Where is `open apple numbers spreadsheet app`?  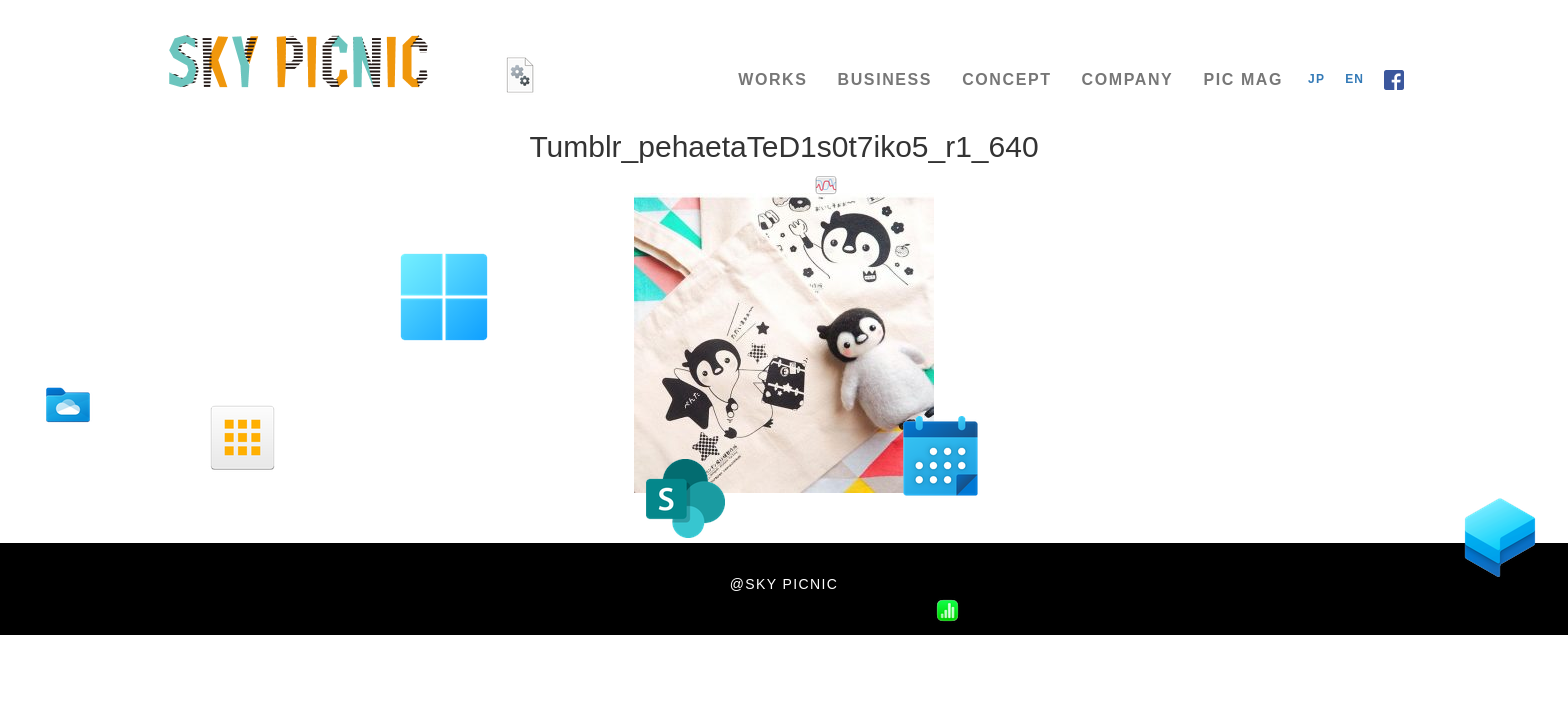 open apple numbers spreadsheet app is located at coordinates (947, 610).